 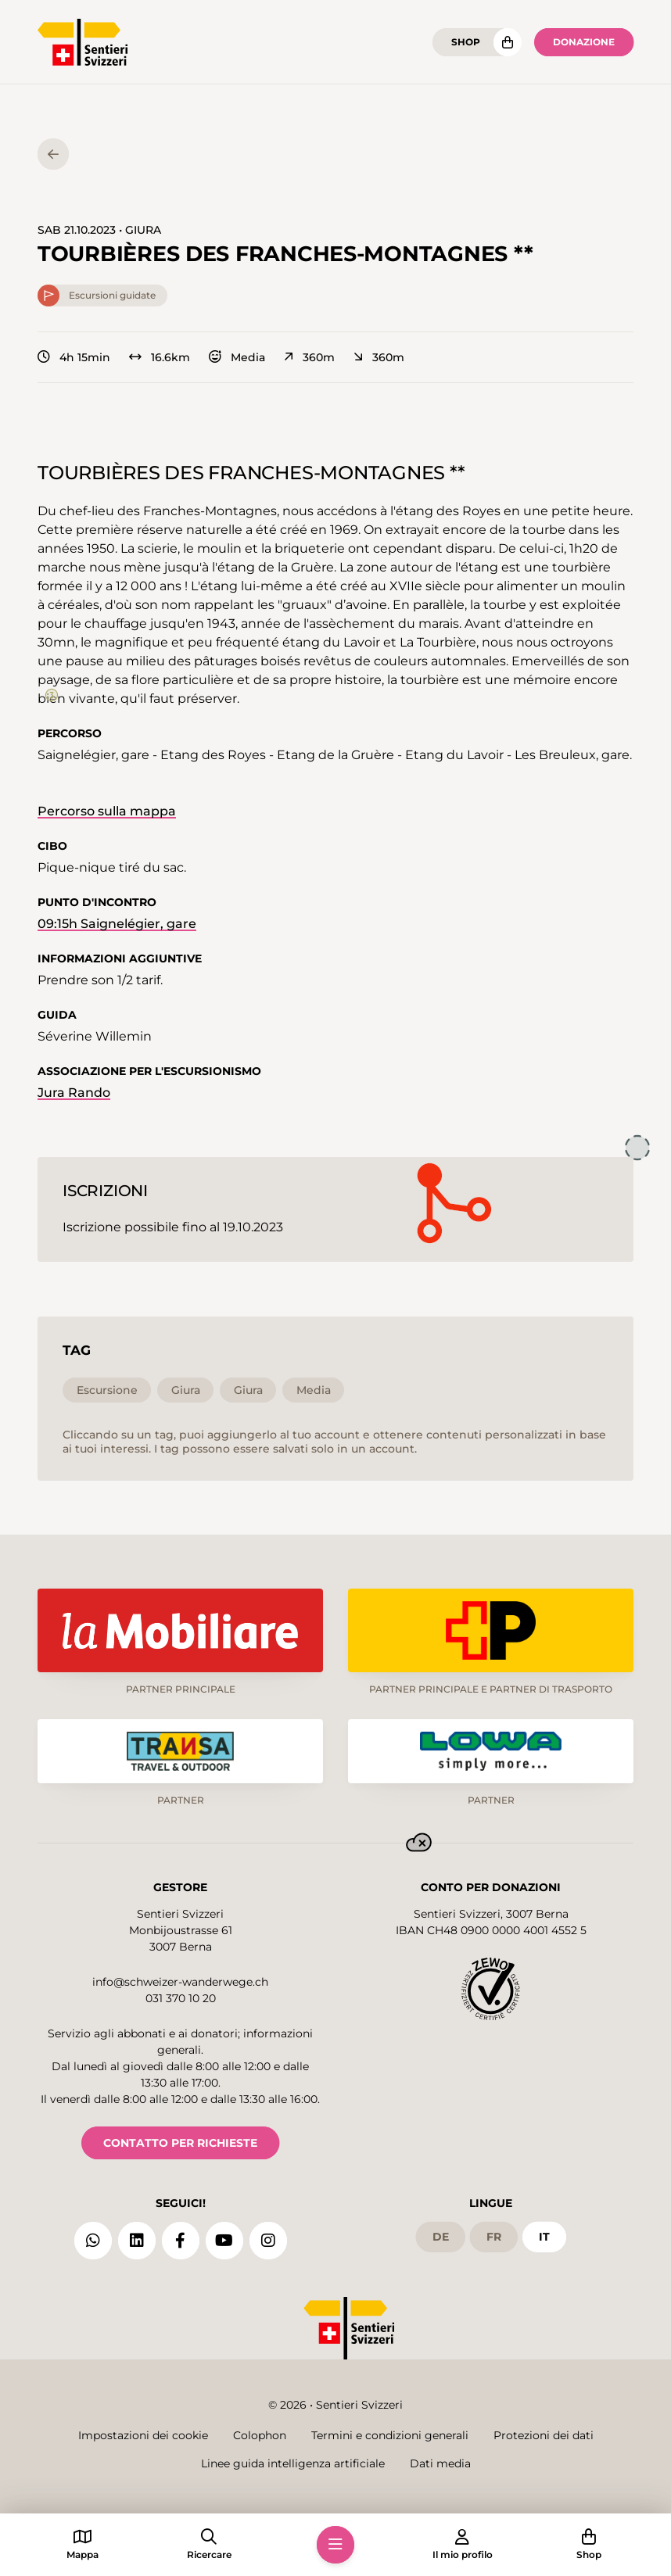 I want to click on merge branches in version control, so click(x=448, y=1203).